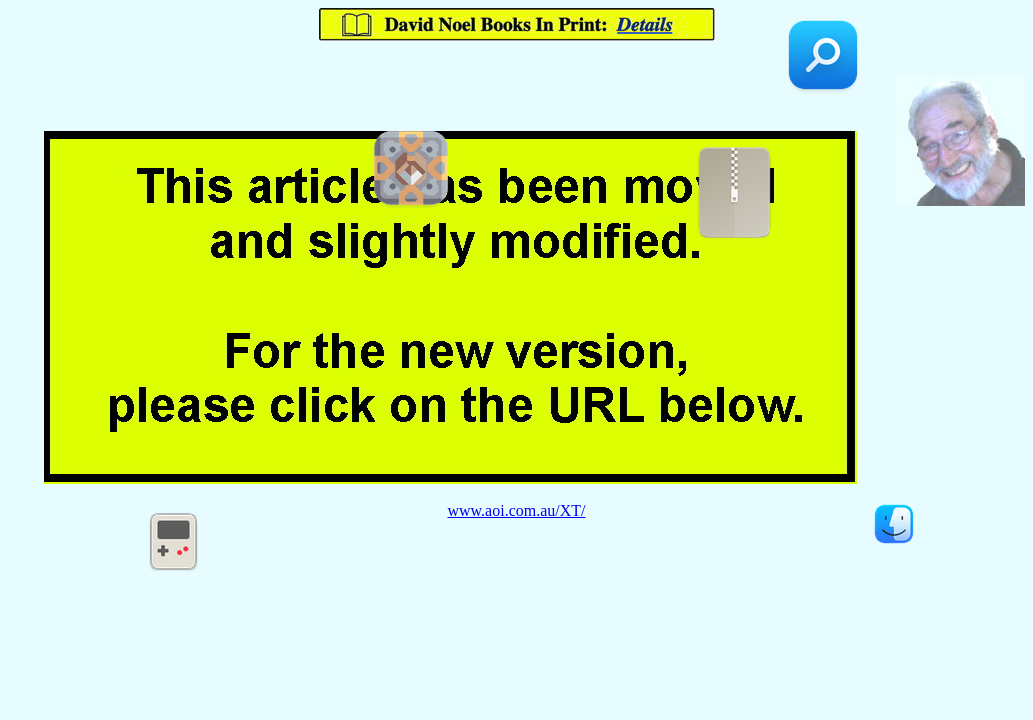  What do you see at coordinates (823, 55) in the screenshot?
I see `open search settings or preferences` at bounding box center [823, 55].